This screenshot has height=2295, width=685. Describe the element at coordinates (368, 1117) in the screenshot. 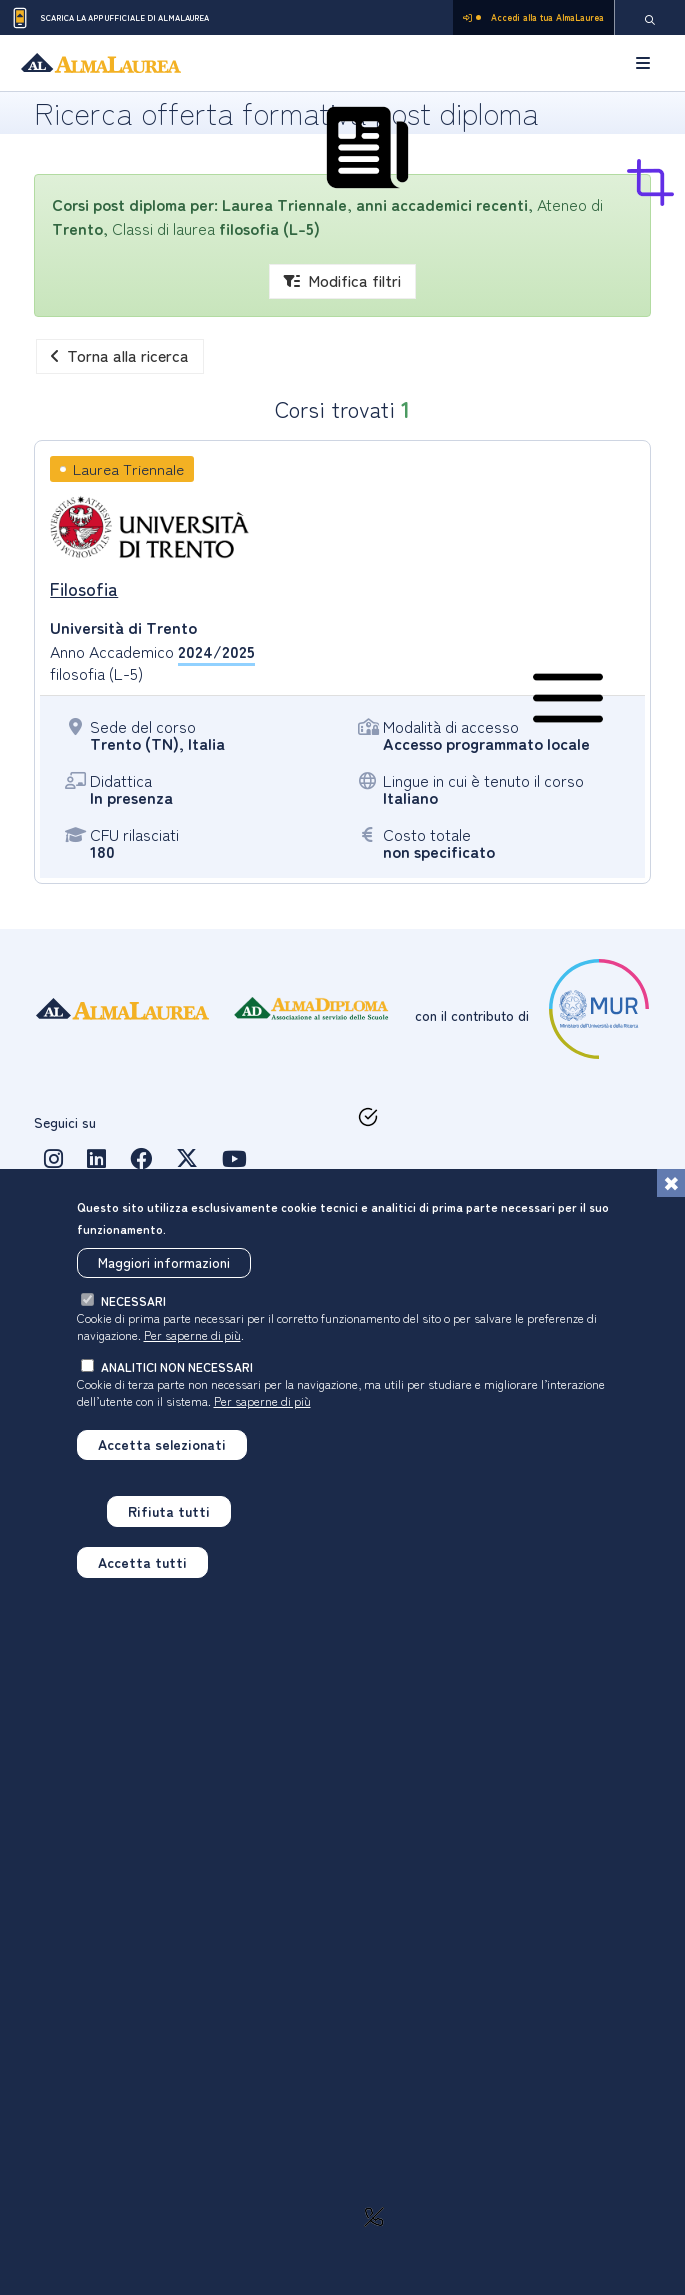

I see `indicates task or action completed successfully` at that location.